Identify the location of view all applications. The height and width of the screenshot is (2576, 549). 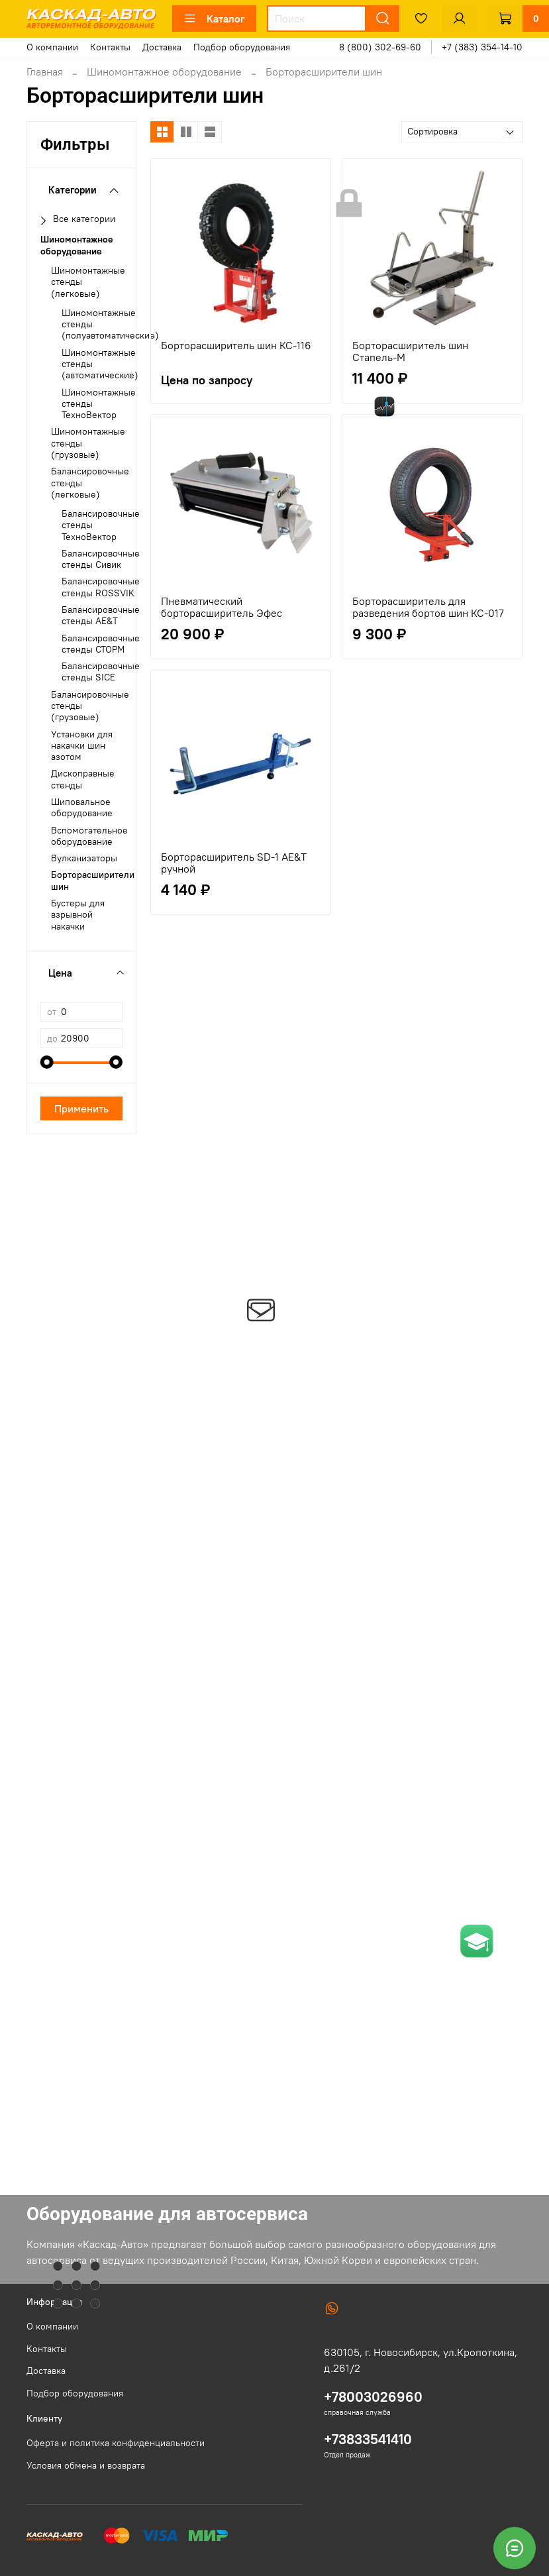
(76, 2284).